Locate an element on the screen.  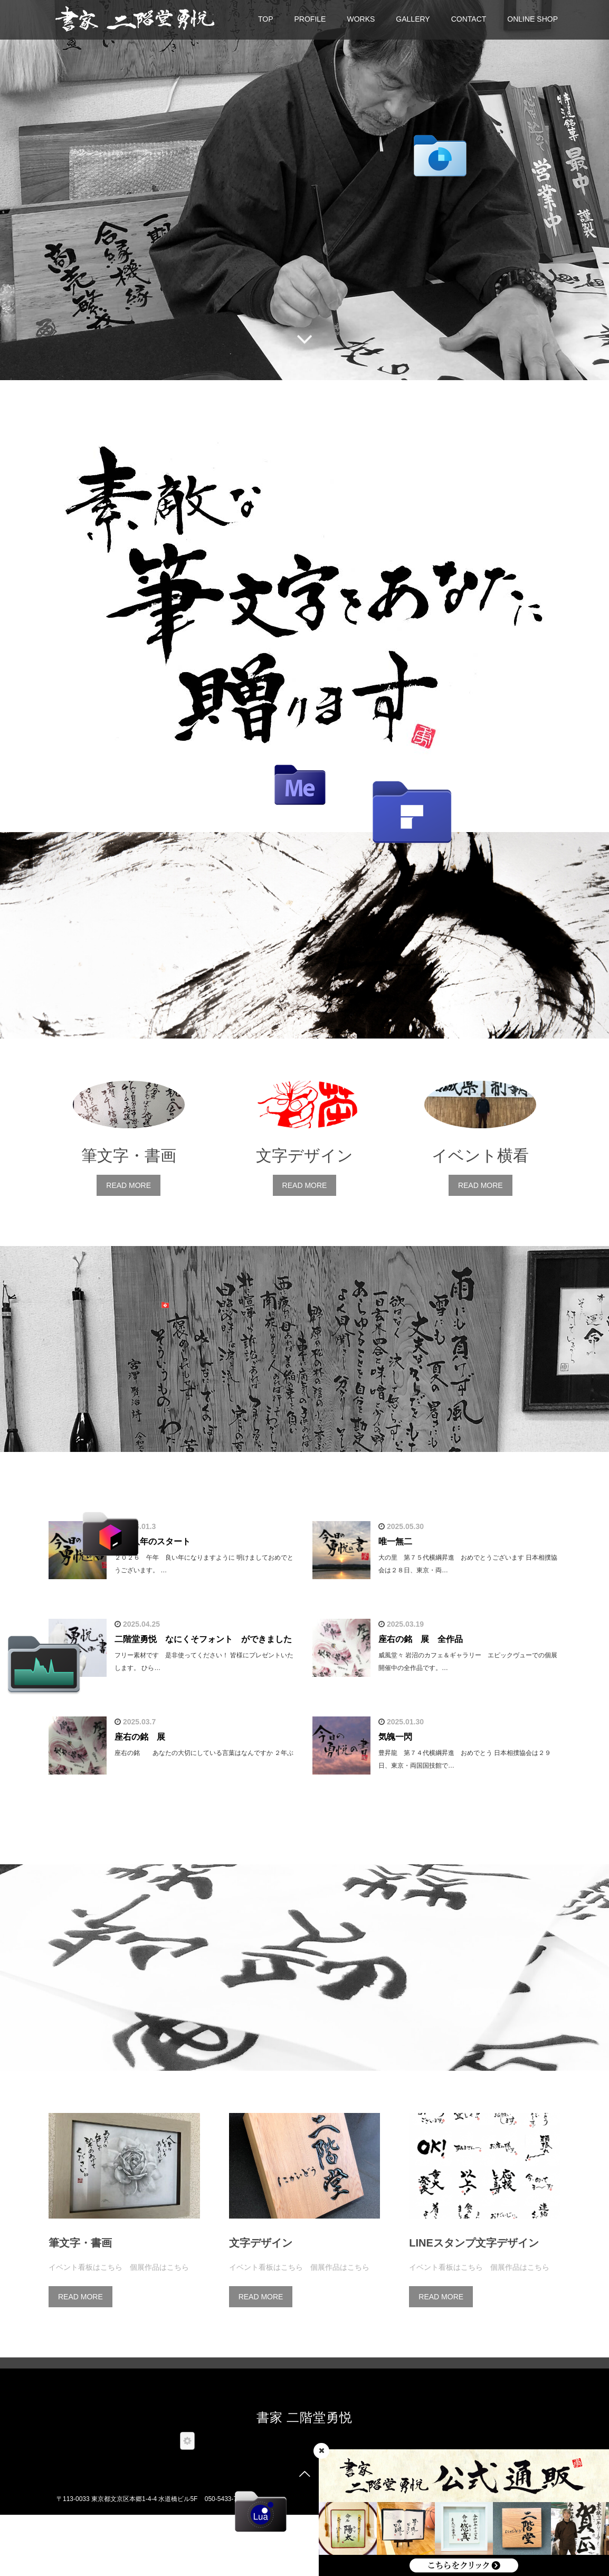
open git repository folder is located at coordinates (165, 1305).